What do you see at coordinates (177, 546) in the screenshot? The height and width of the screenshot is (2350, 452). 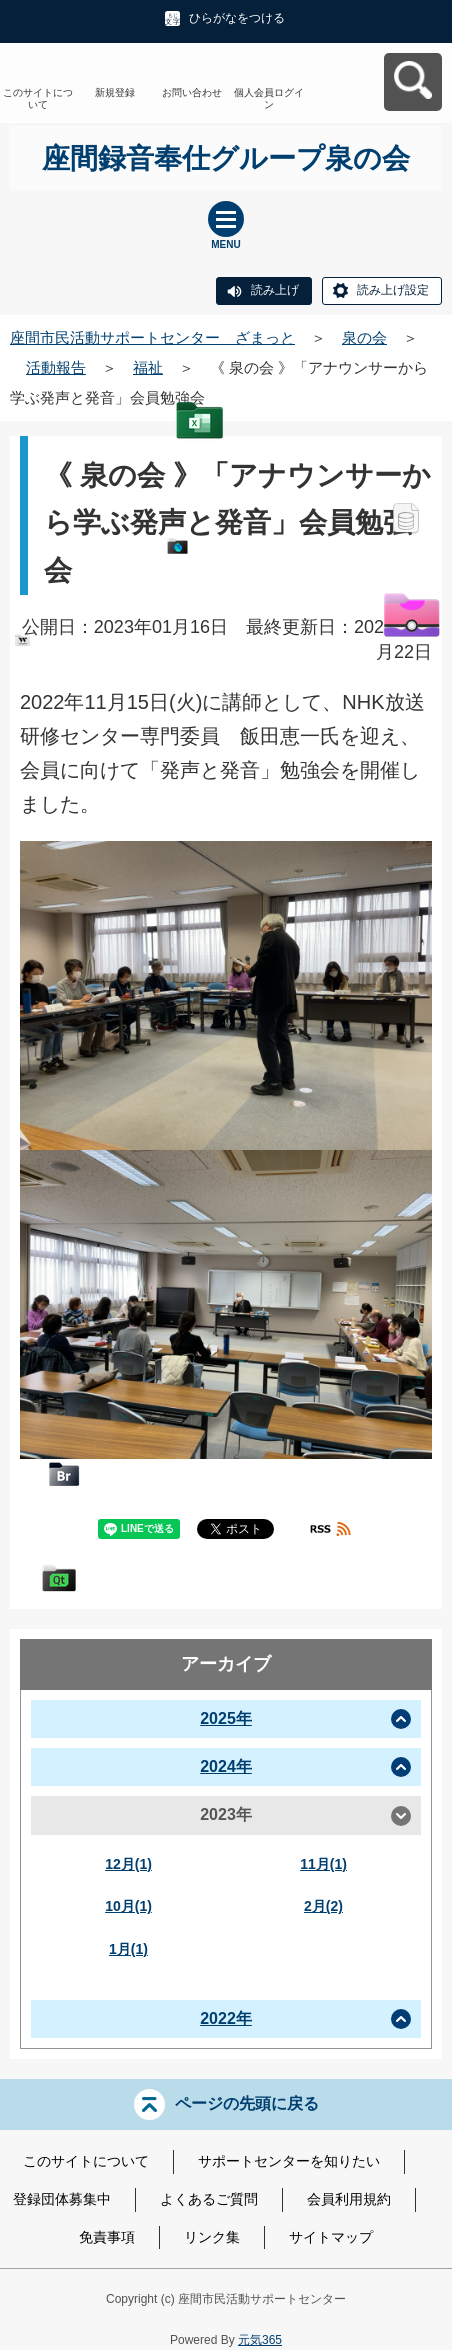 I see `open dart project folder` at bounding box center [177, 546].